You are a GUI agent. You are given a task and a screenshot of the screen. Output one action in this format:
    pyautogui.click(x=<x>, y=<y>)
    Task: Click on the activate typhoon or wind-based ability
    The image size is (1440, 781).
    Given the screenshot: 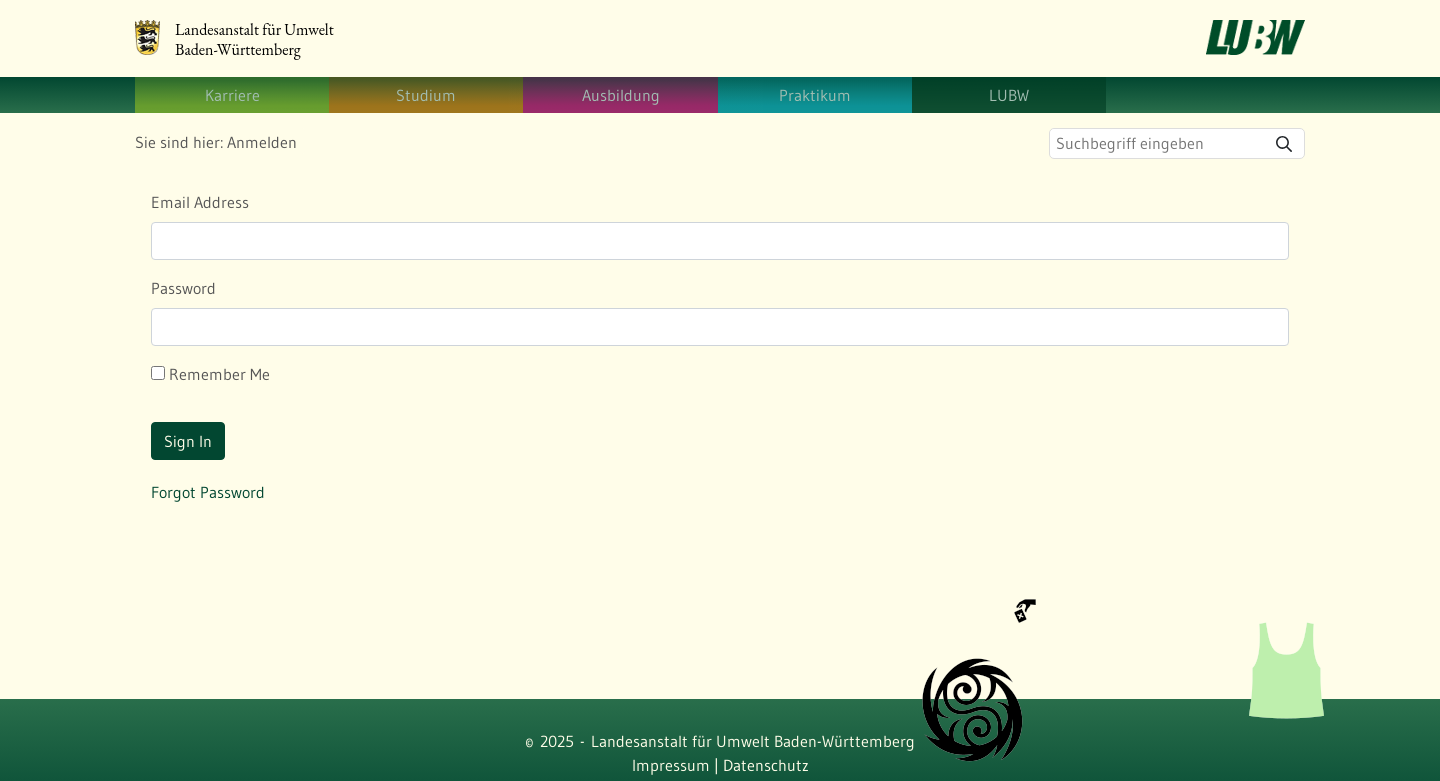 What is the action you would take?
    pyautogui.click(x=973, y=709)
    